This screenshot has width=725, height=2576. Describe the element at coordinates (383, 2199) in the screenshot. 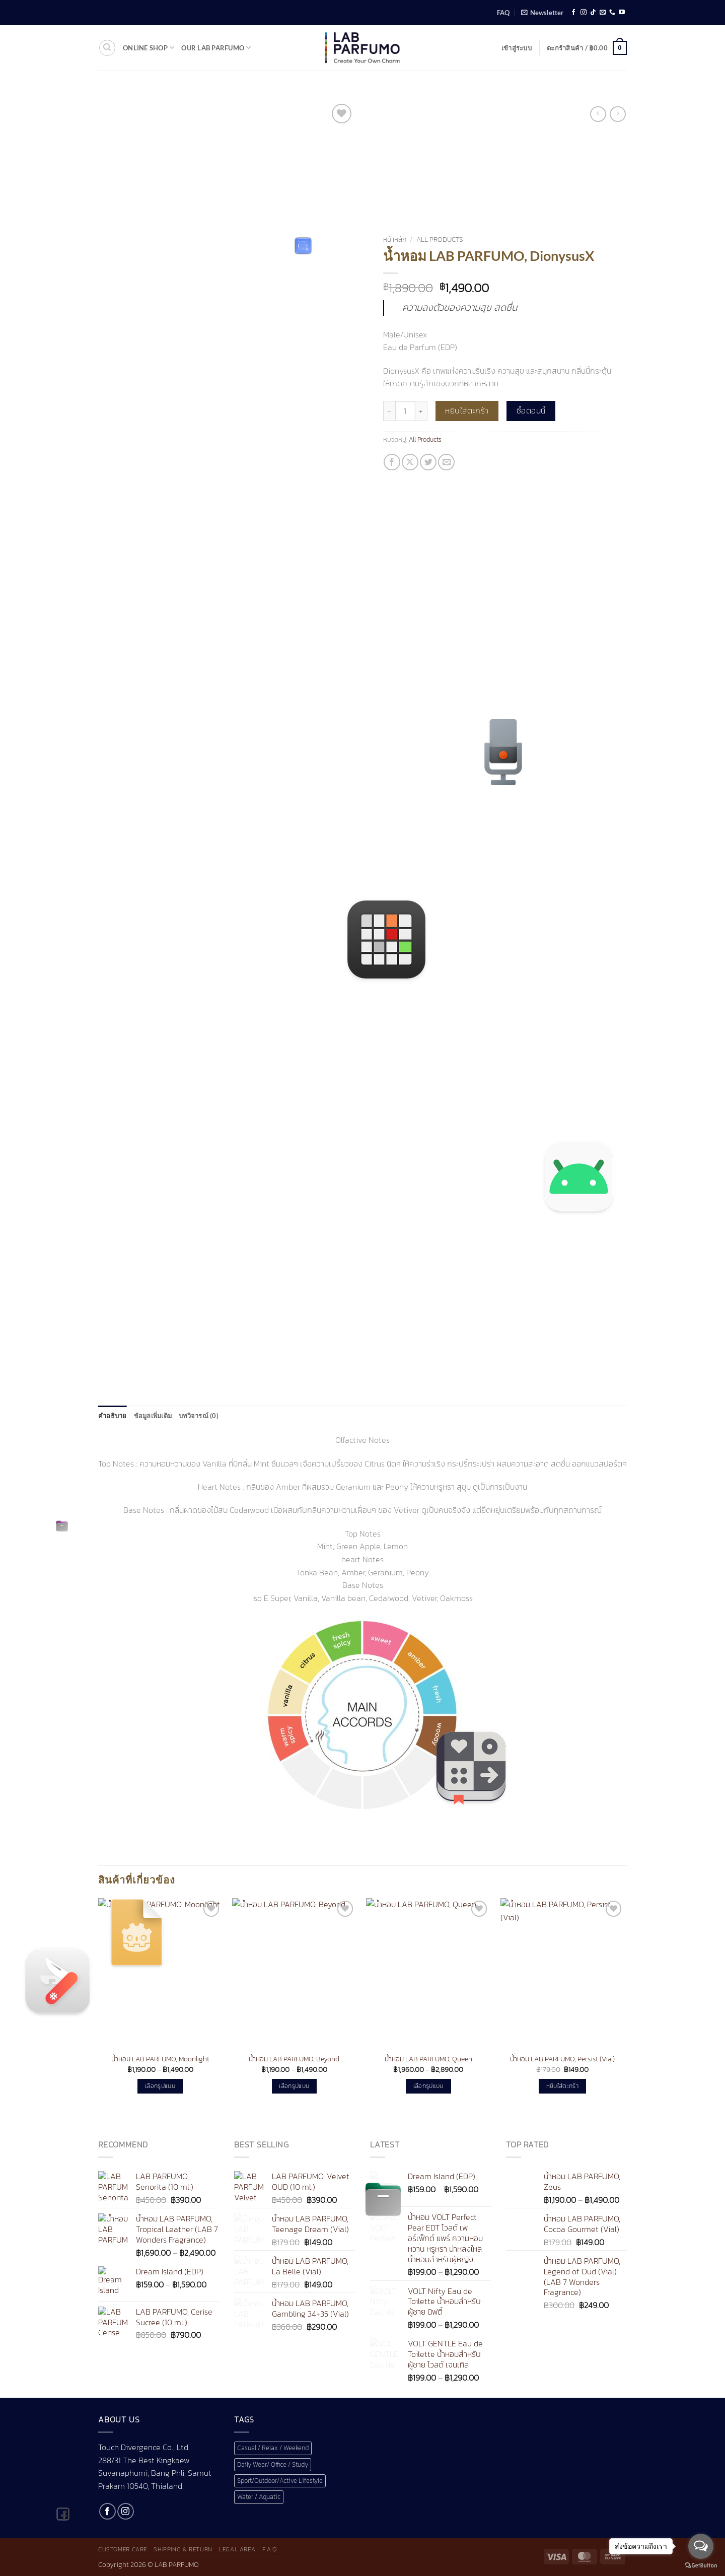

I see `open the file manager app` at that location.